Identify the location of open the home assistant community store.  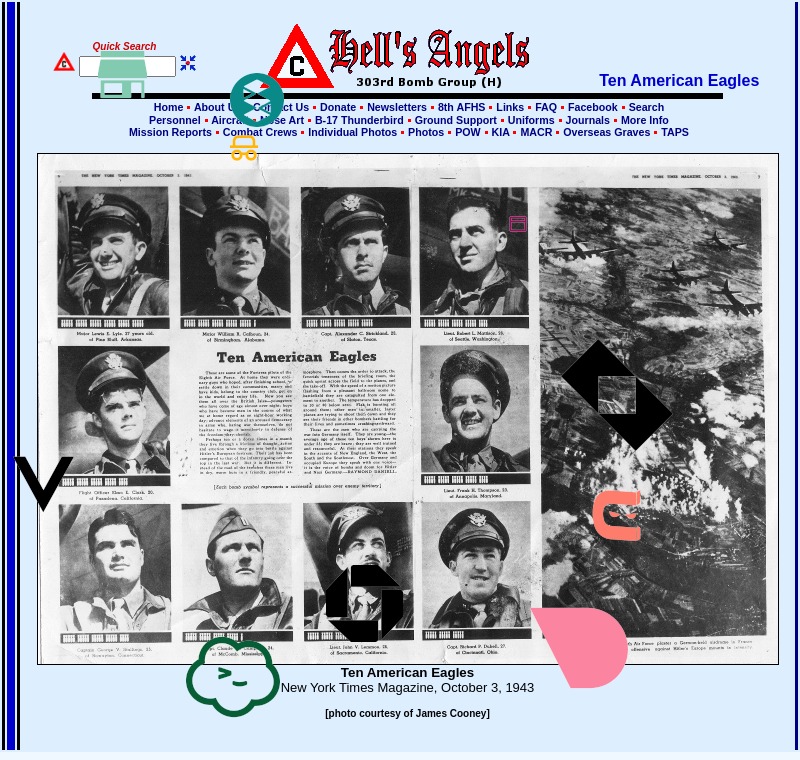
(122, 74).